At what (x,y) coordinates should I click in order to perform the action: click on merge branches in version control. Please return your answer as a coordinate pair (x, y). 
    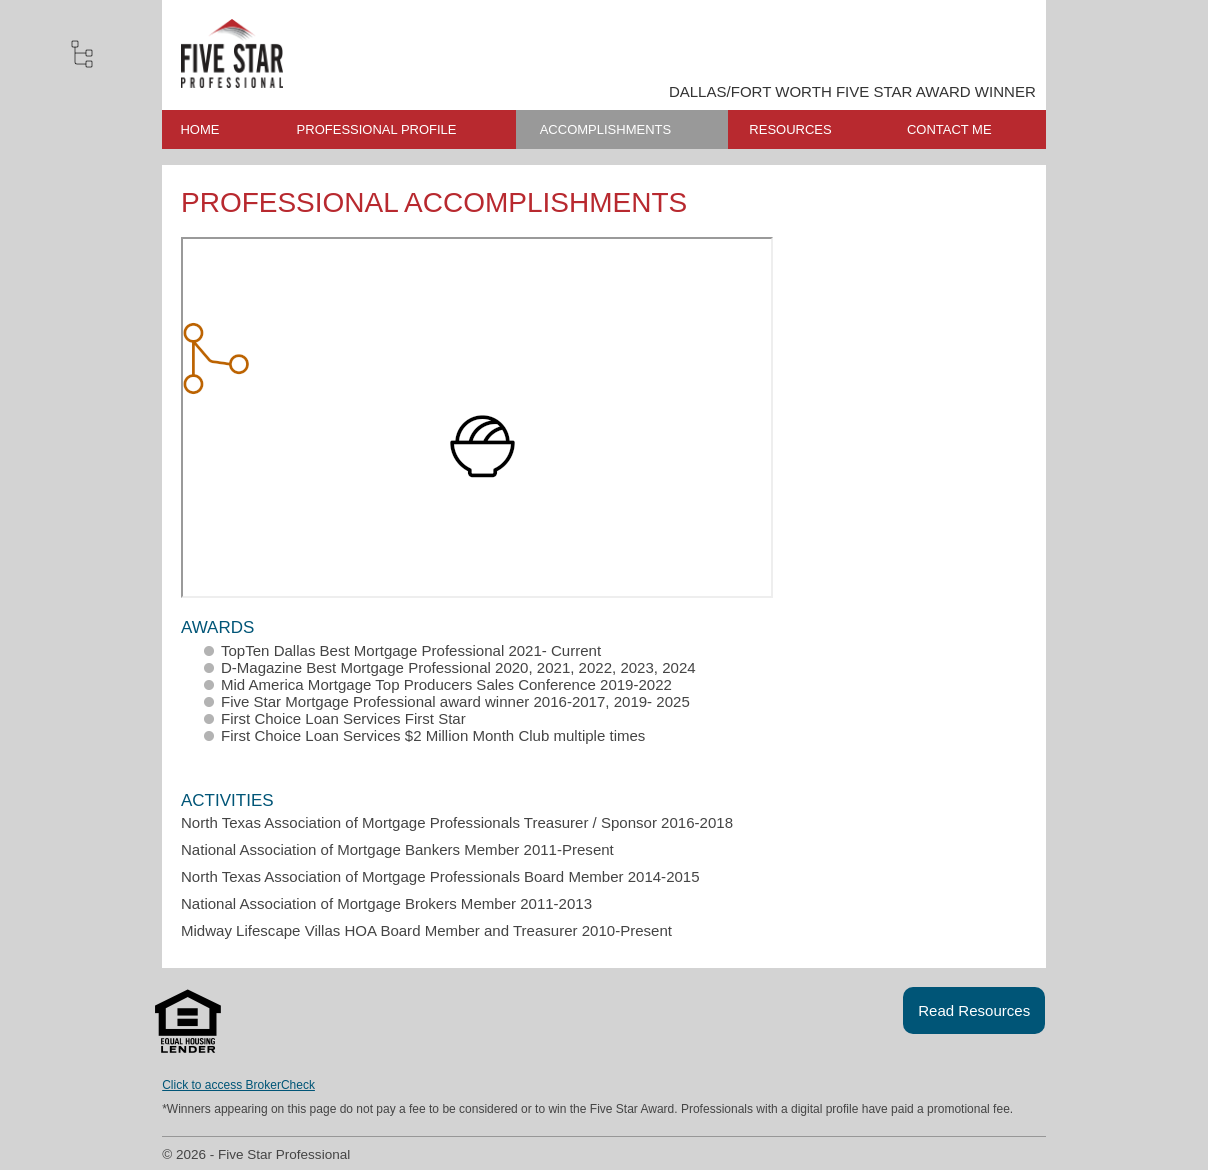
    Looking at the image, I should click on (210, 358).